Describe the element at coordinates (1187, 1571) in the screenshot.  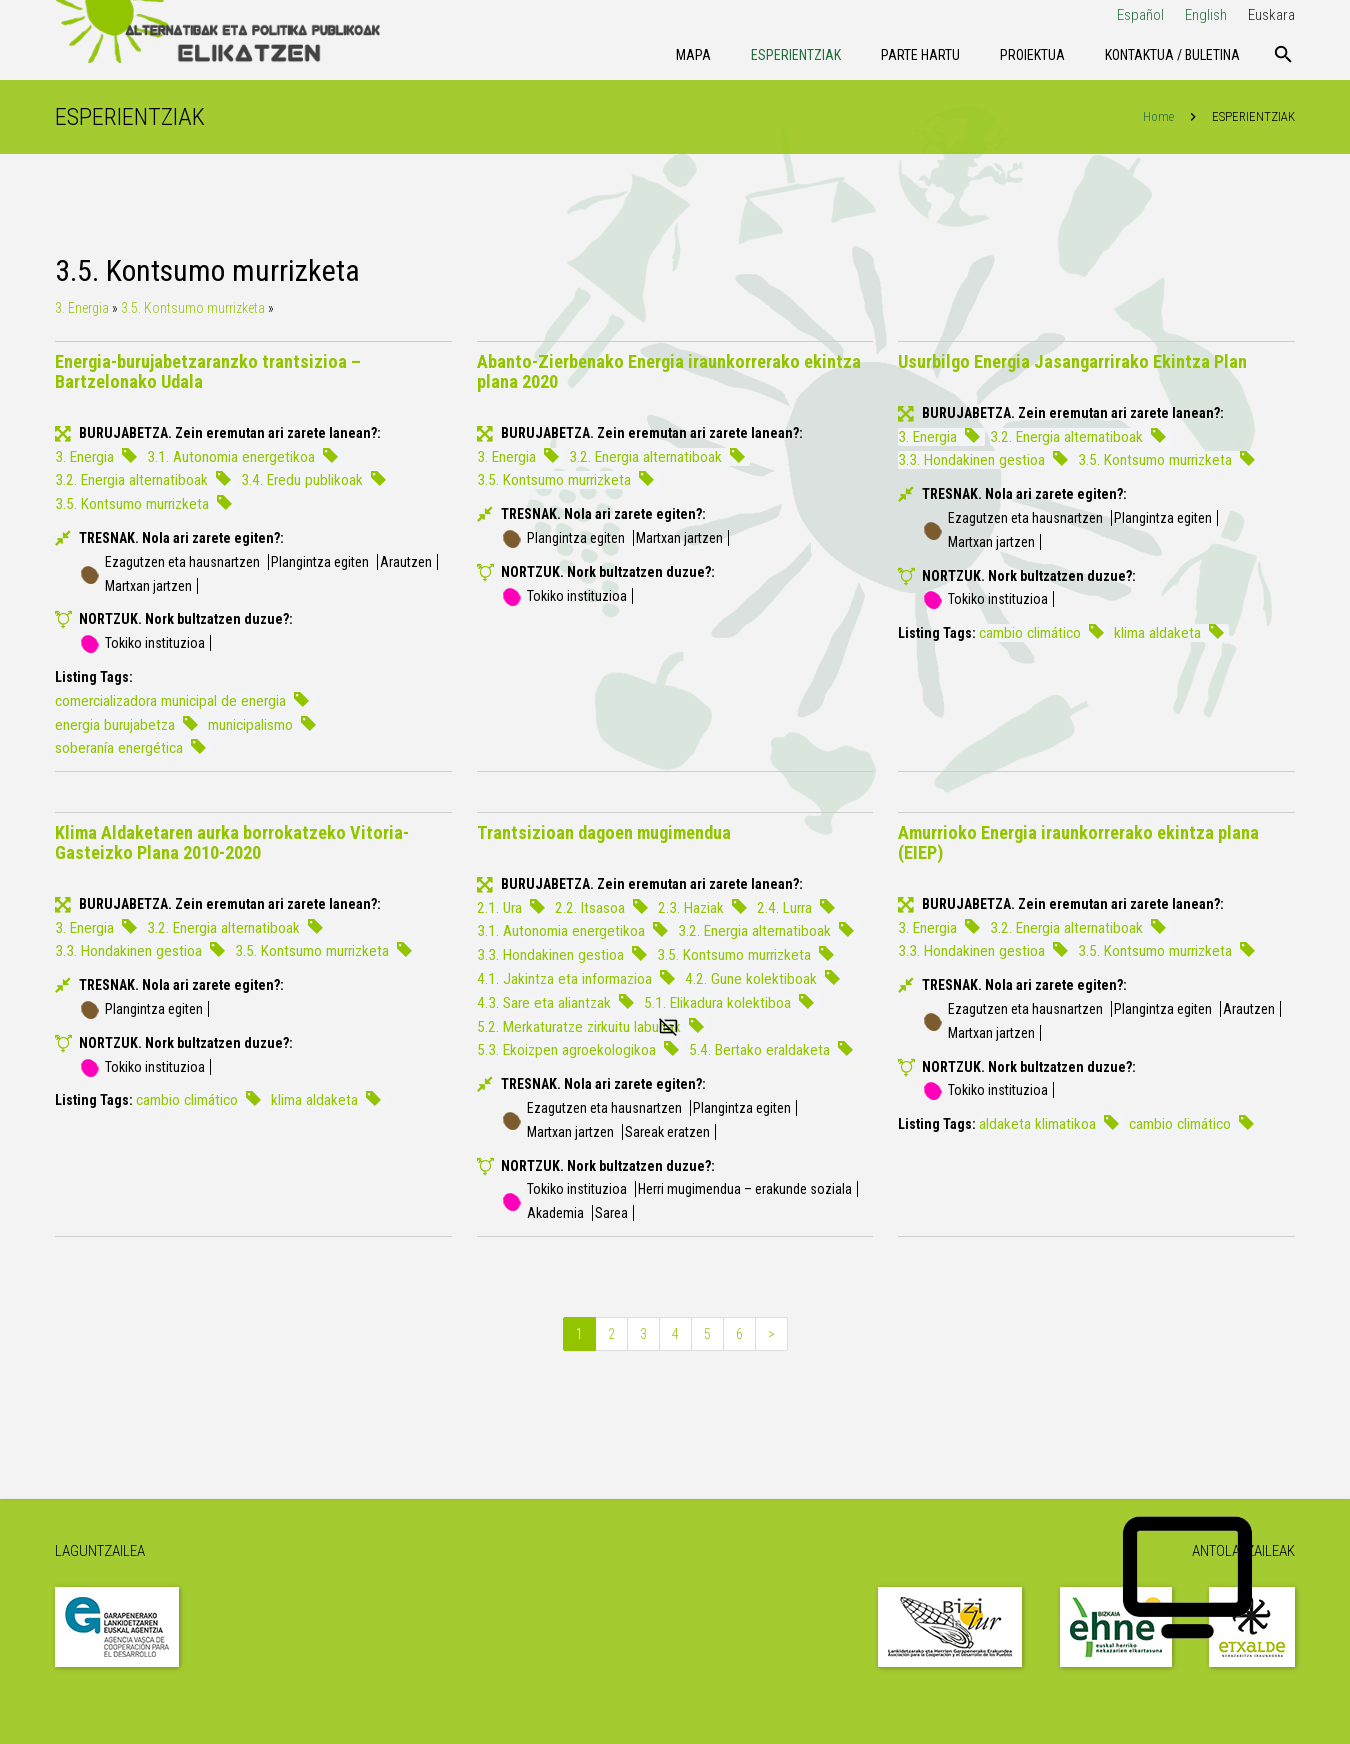
I see `view display settings` at that location.